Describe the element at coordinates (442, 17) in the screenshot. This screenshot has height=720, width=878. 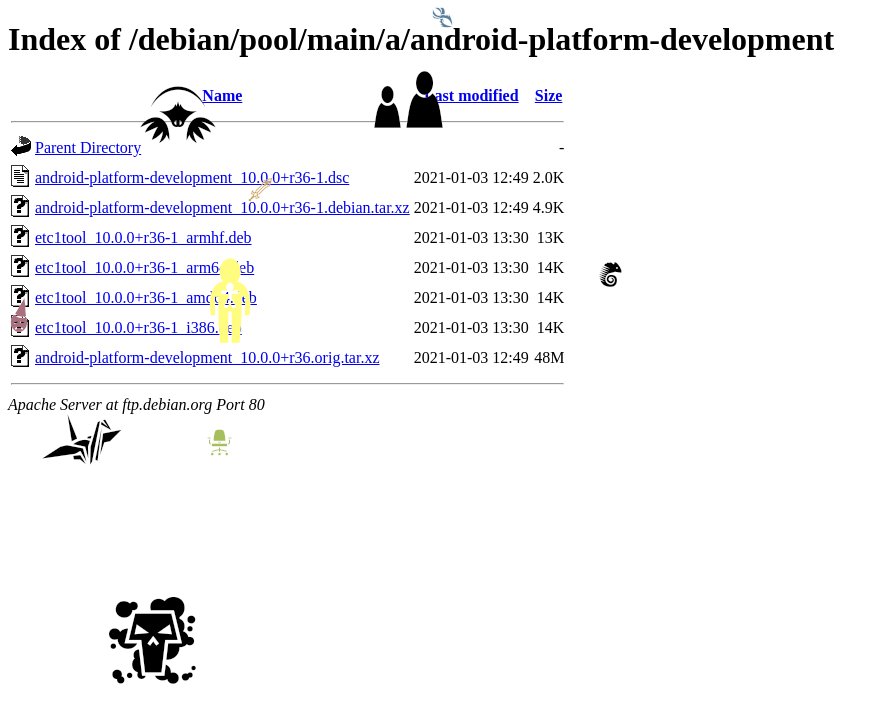
I see `indicates a claw attack or slash ability` at that location.